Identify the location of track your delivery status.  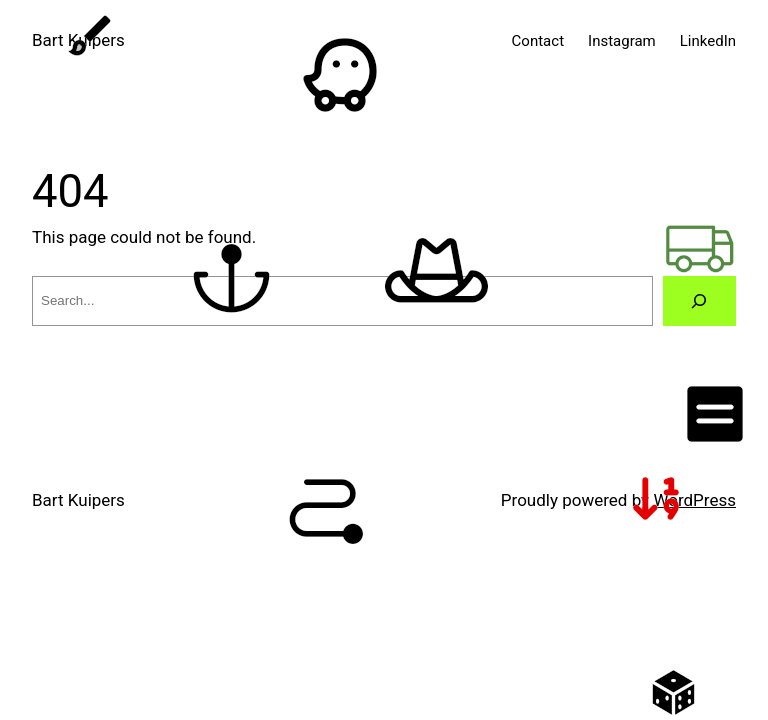
(697, 245).